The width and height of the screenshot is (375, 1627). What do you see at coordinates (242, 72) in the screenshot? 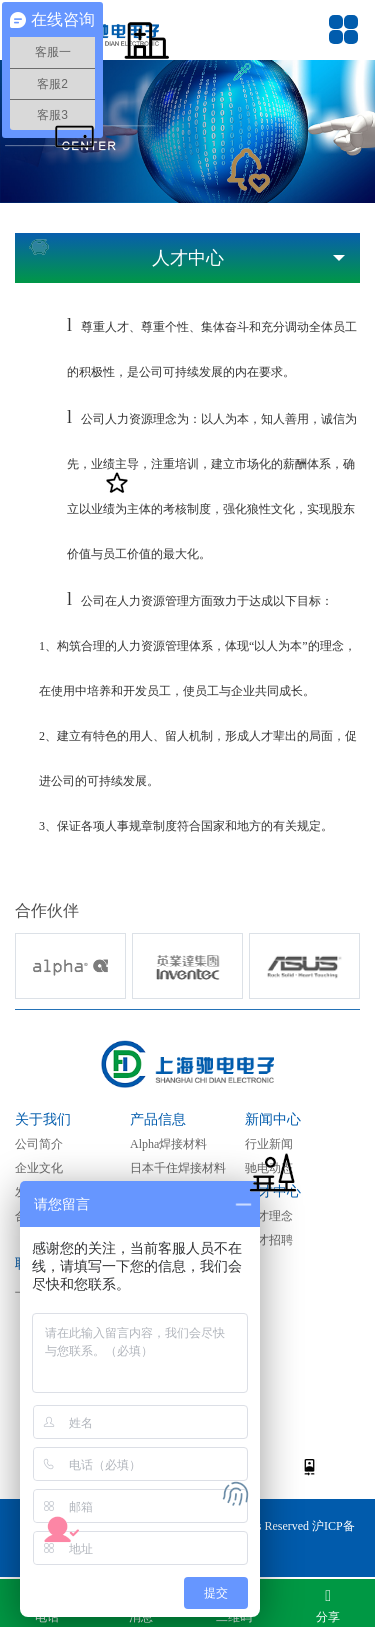
I see `select a color from the canvas` at bounding box center [242, 72].